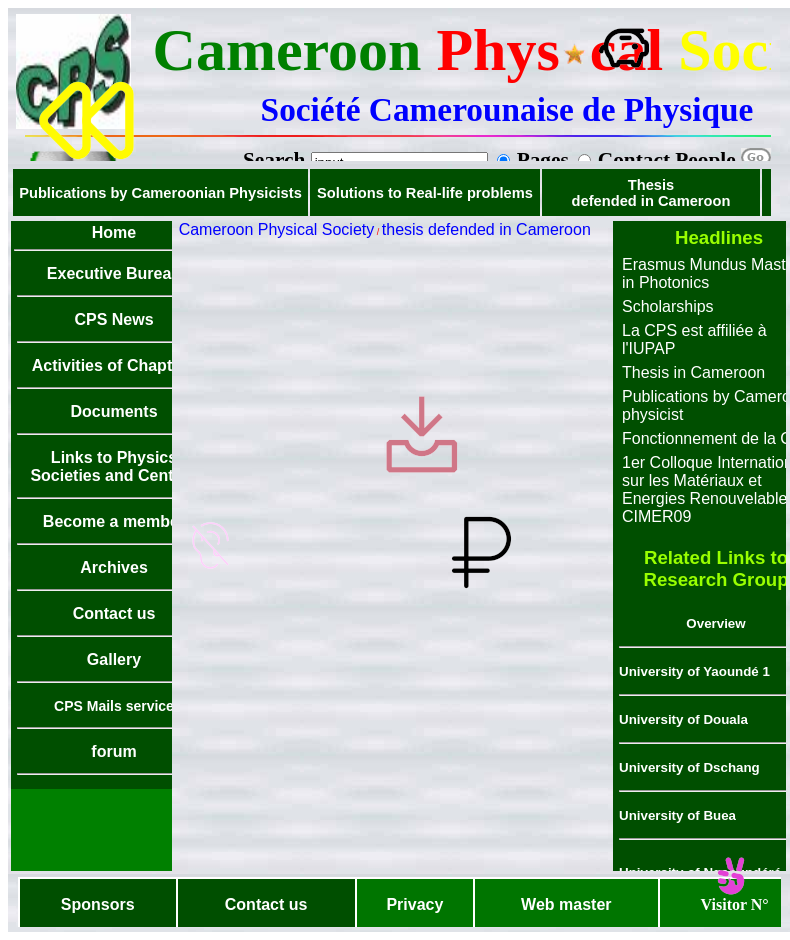  What do you see at coordinates (424, 434) in the screenshot?
I see `stash changes in git` at bounding box center [424, 434].